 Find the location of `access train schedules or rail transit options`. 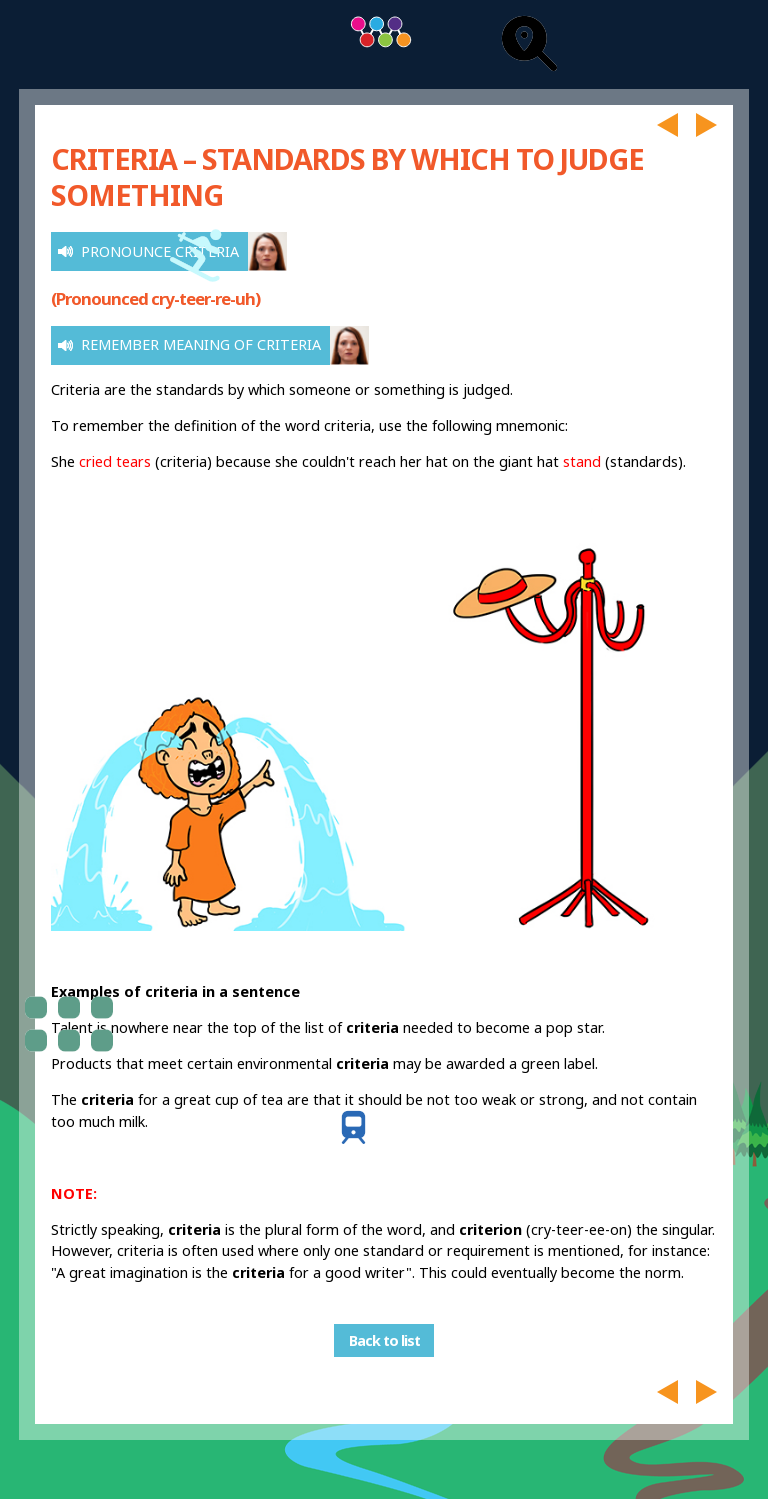

access train schedules or rail transit options is located at coordinates (353, 1126).